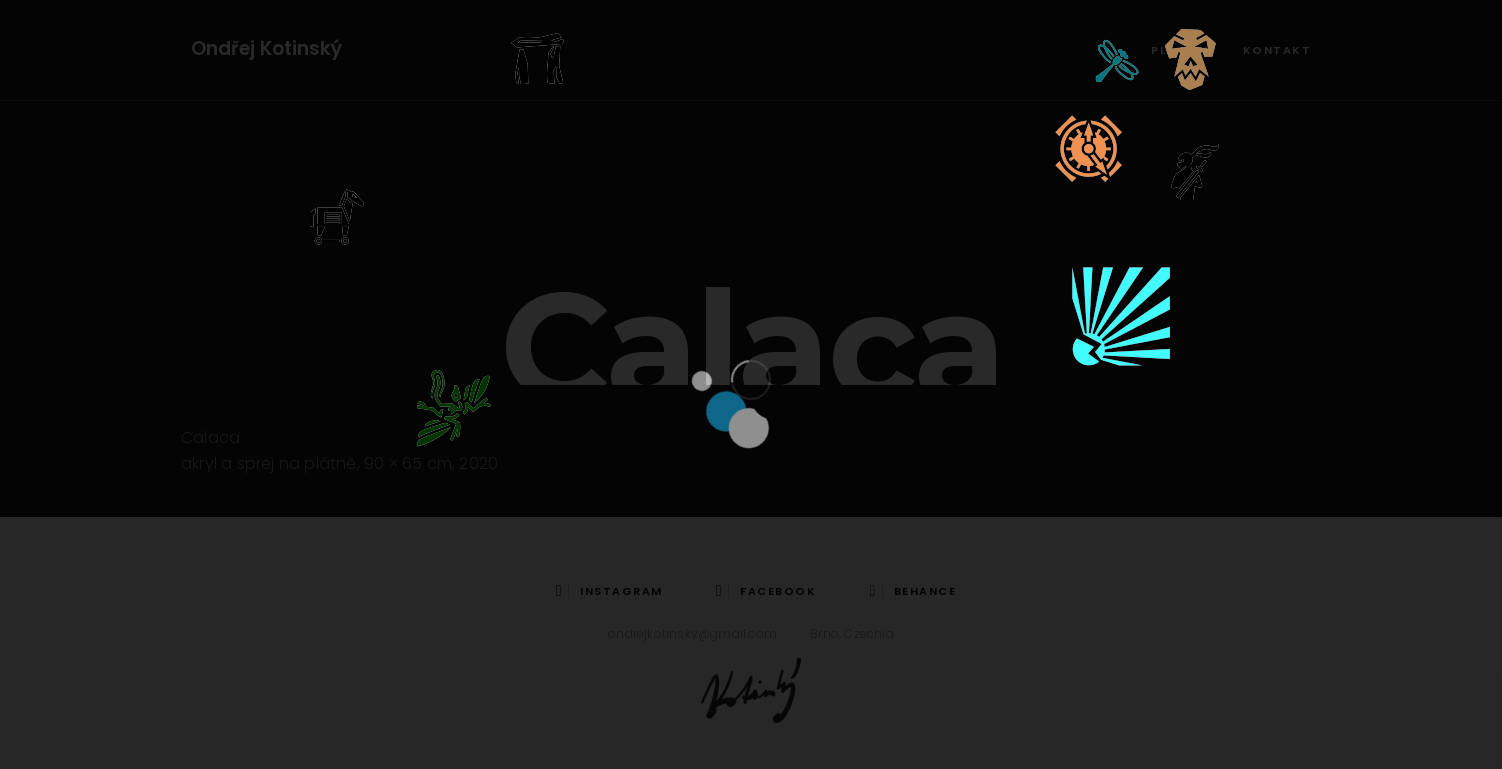  I want to click on view fossil collection in museum or archaeology game, so click(453, 408).